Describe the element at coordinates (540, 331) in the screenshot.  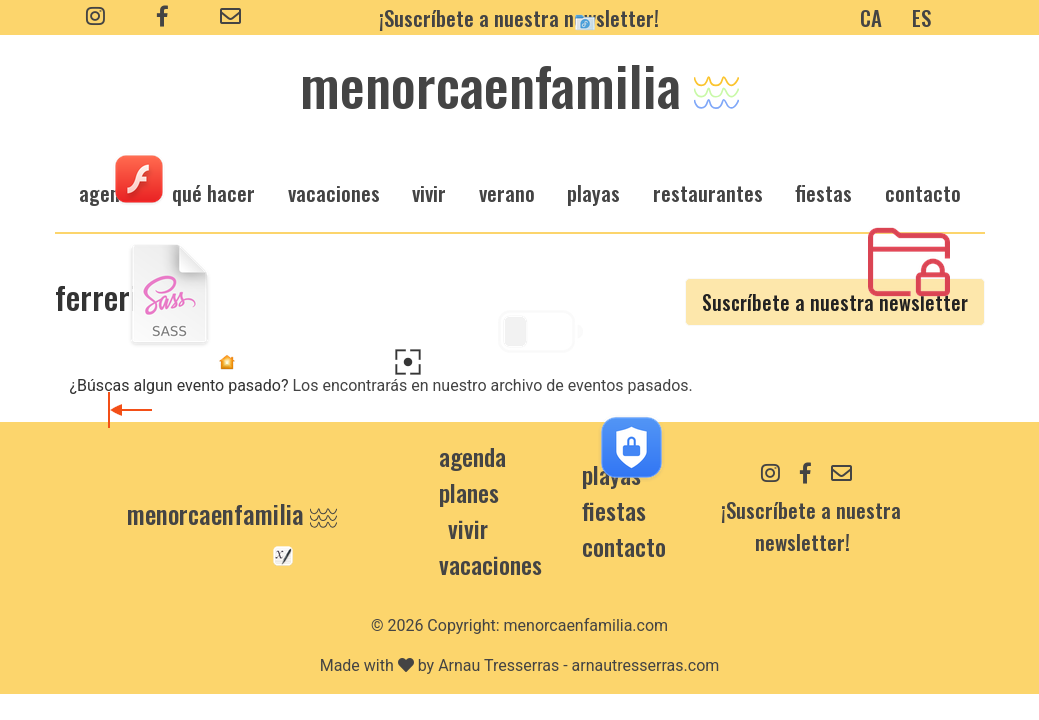
I see `indicates battery level at 30%` at that location.